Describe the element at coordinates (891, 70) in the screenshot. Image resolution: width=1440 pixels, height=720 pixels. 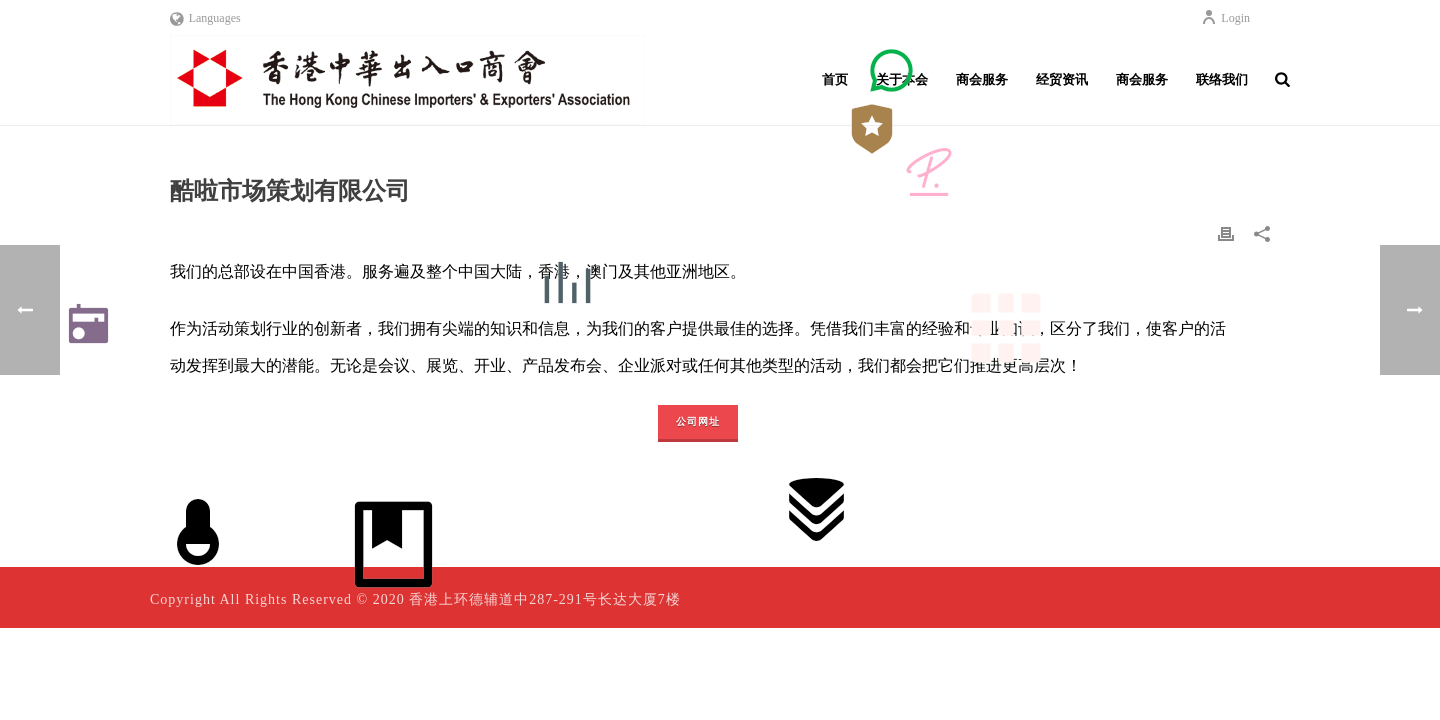
I see `open chat or messaging` at that location.